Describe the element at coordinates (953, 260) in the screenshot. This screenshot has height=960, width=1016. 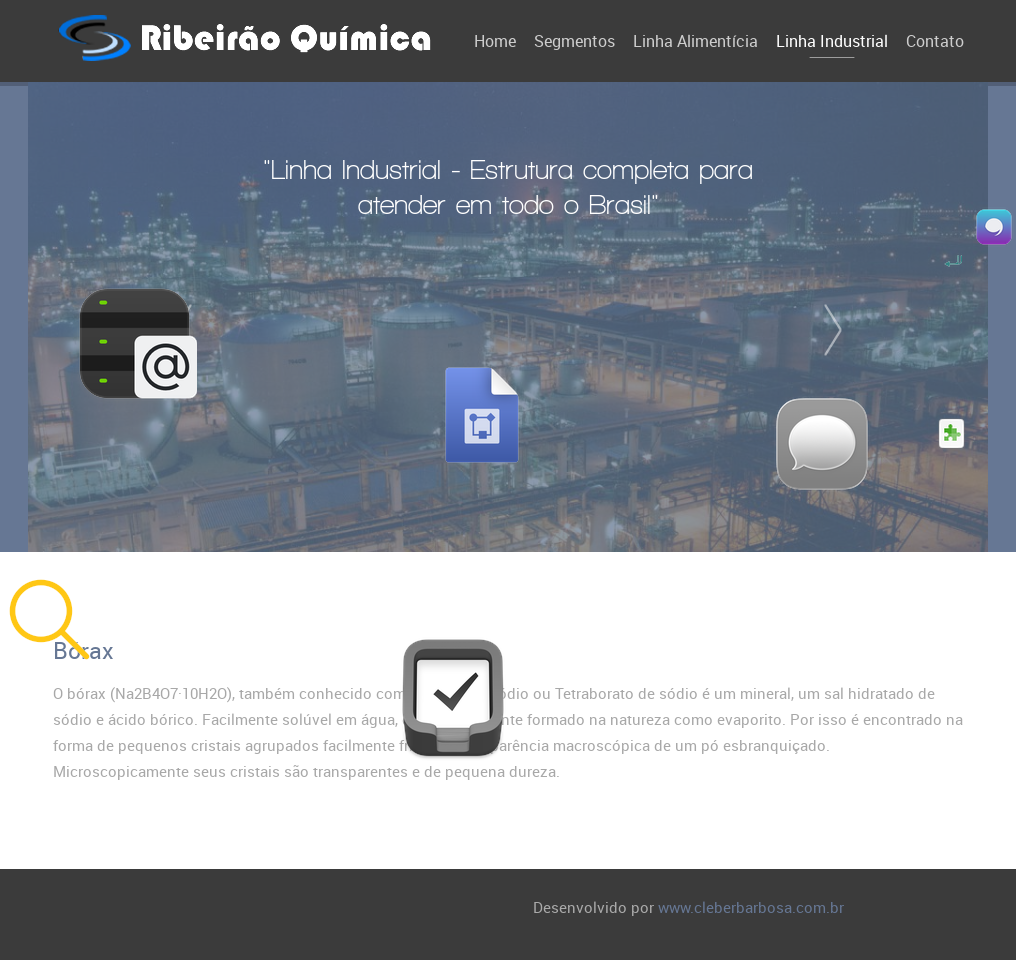
I see `reply to all recipients of an email` at that location.